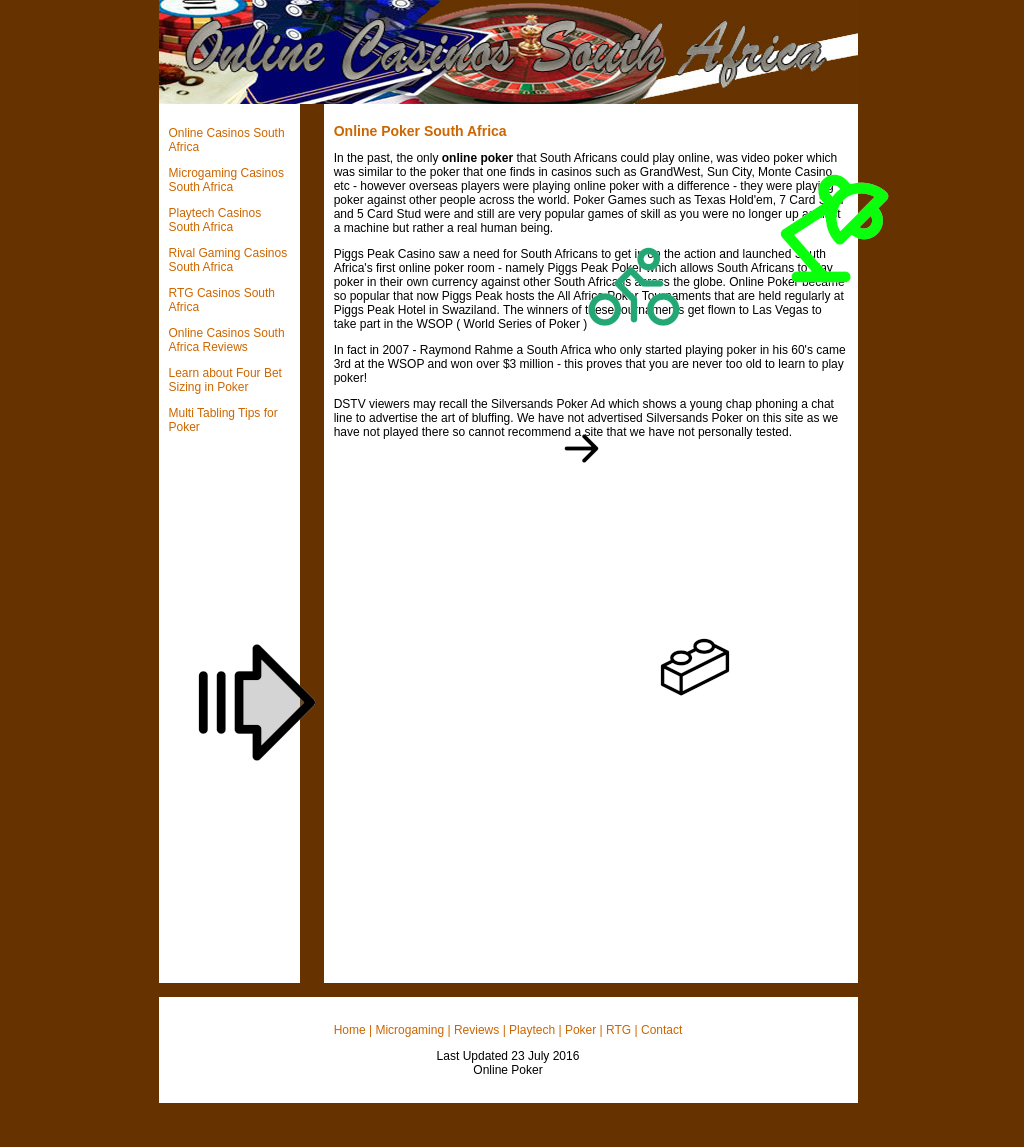 The height and width of the screenshot is (1147, 1024). I want to click on toggle desk lamp or reading light, so click(834, 228).